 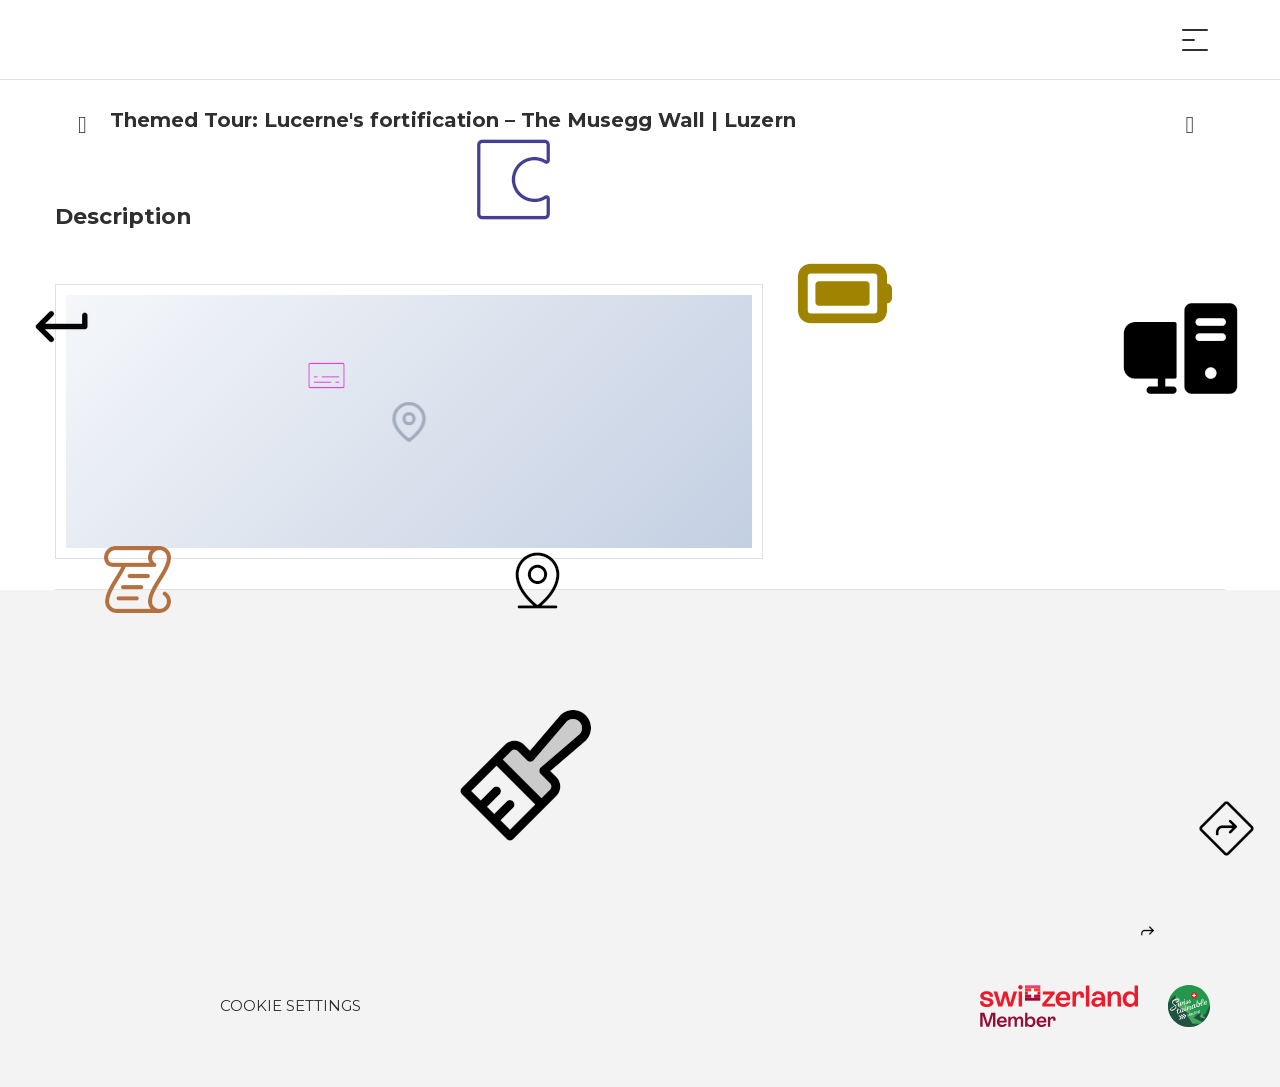 I want to click on view activity log or history, so click(x=137, y=579).